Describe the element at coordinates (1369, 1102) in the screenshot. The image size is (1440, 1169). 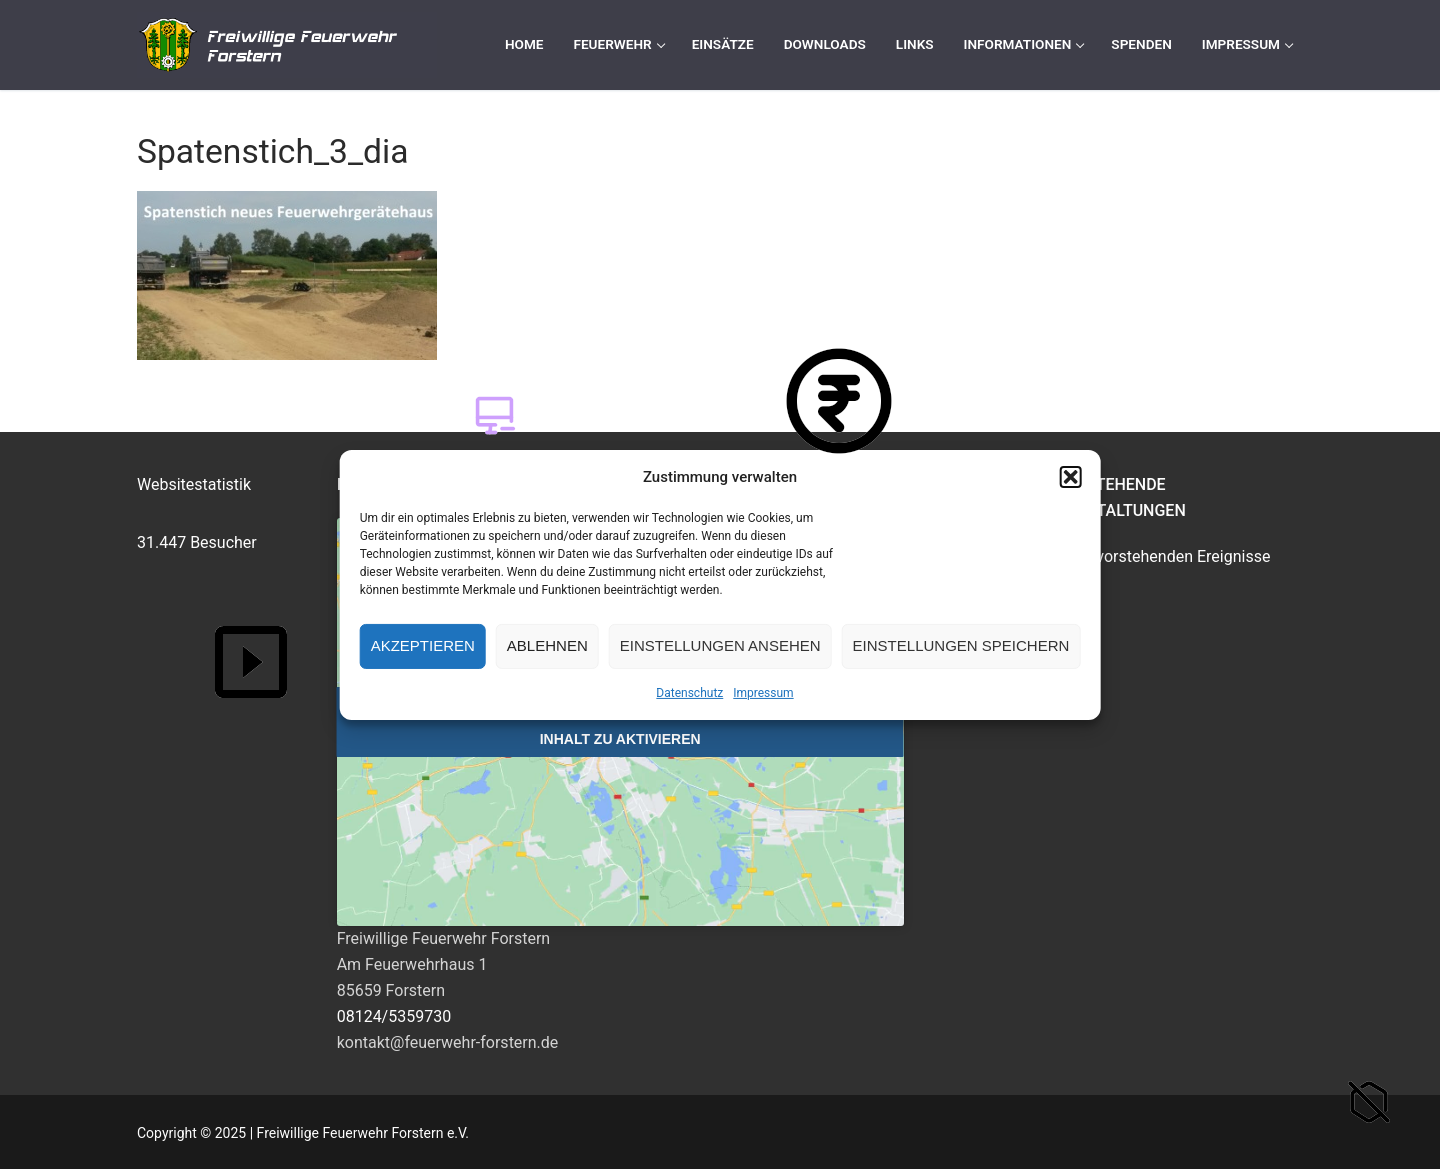
I see `disable or deactivate a feature` at that location.